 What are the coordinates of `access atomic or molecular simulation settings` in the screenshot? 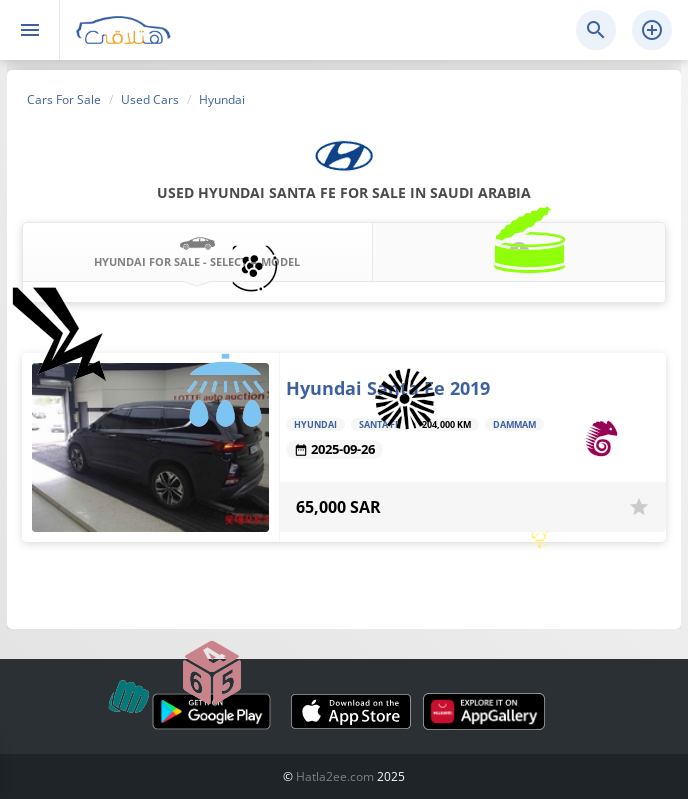 It's located at (256, 269).